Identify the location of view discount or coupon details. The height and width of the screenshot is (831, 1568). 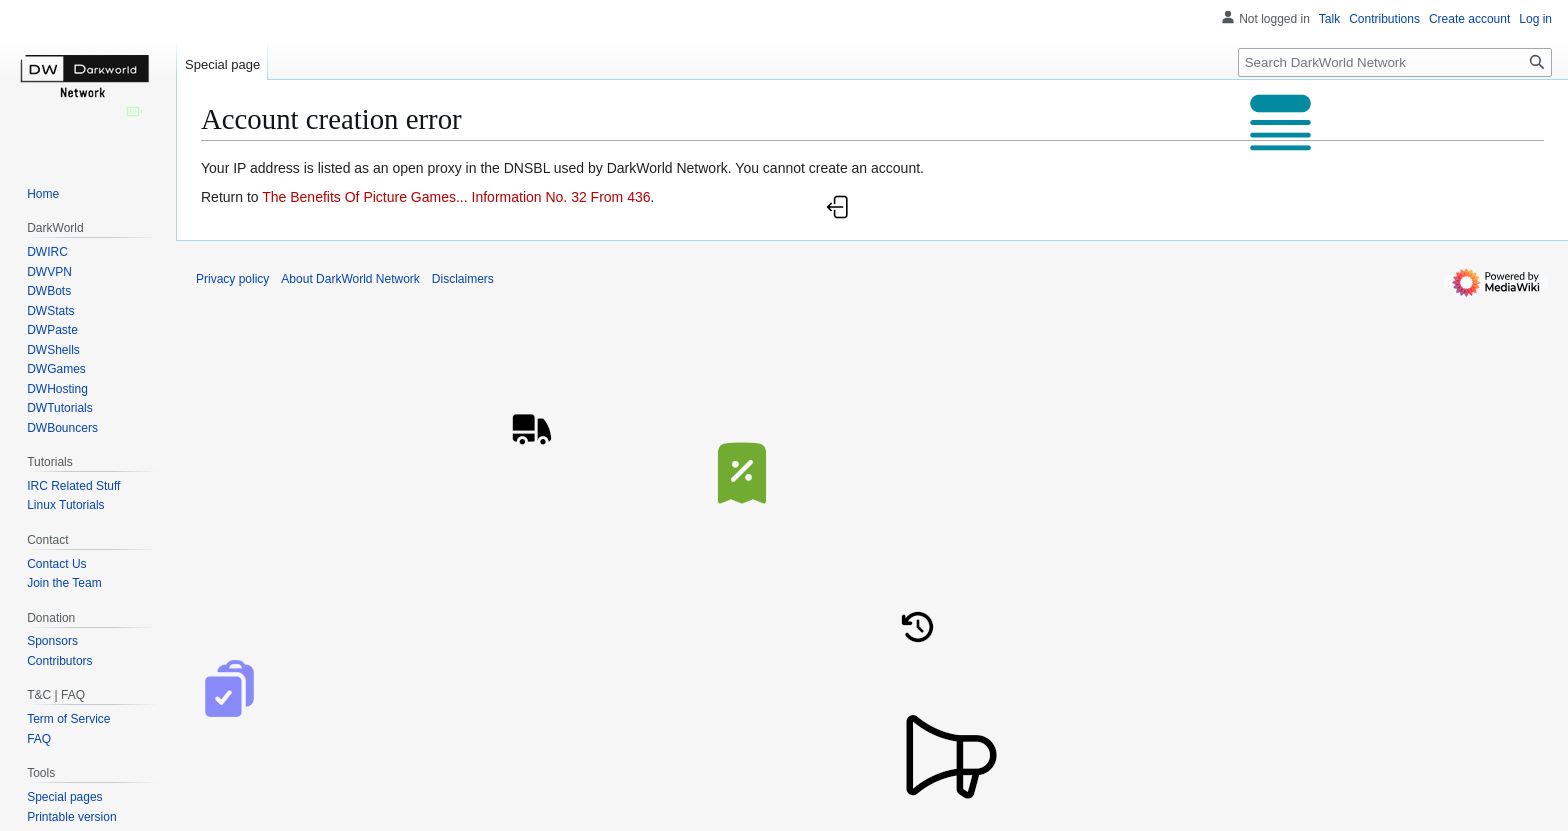
(742, 473).